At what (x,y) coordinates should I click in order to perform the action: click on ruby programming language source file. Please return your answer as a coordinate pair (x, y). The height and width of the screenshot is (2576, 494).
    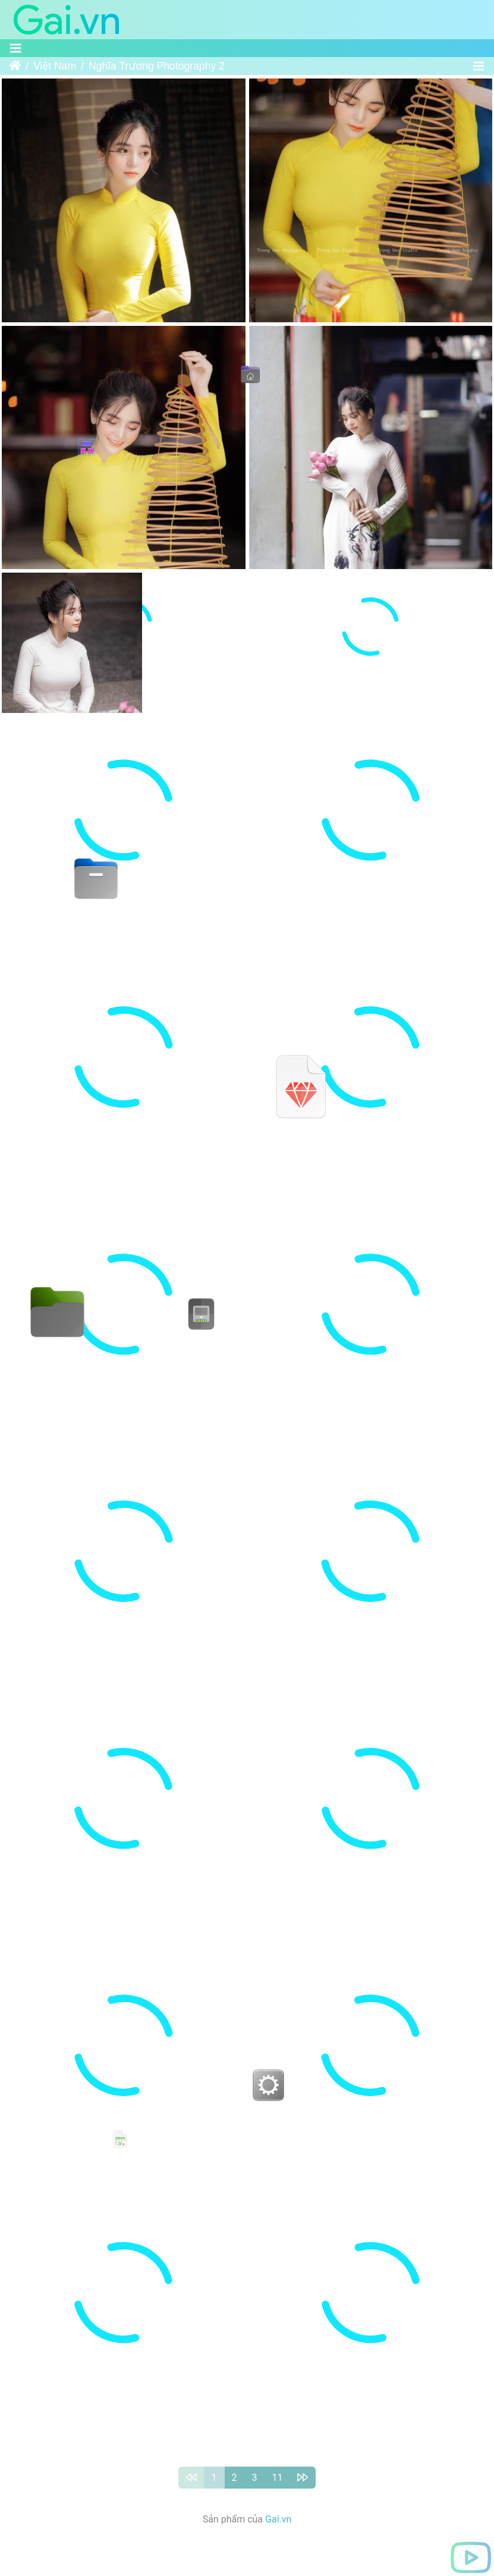
    Looking at the image, I should click on (301, 1086).